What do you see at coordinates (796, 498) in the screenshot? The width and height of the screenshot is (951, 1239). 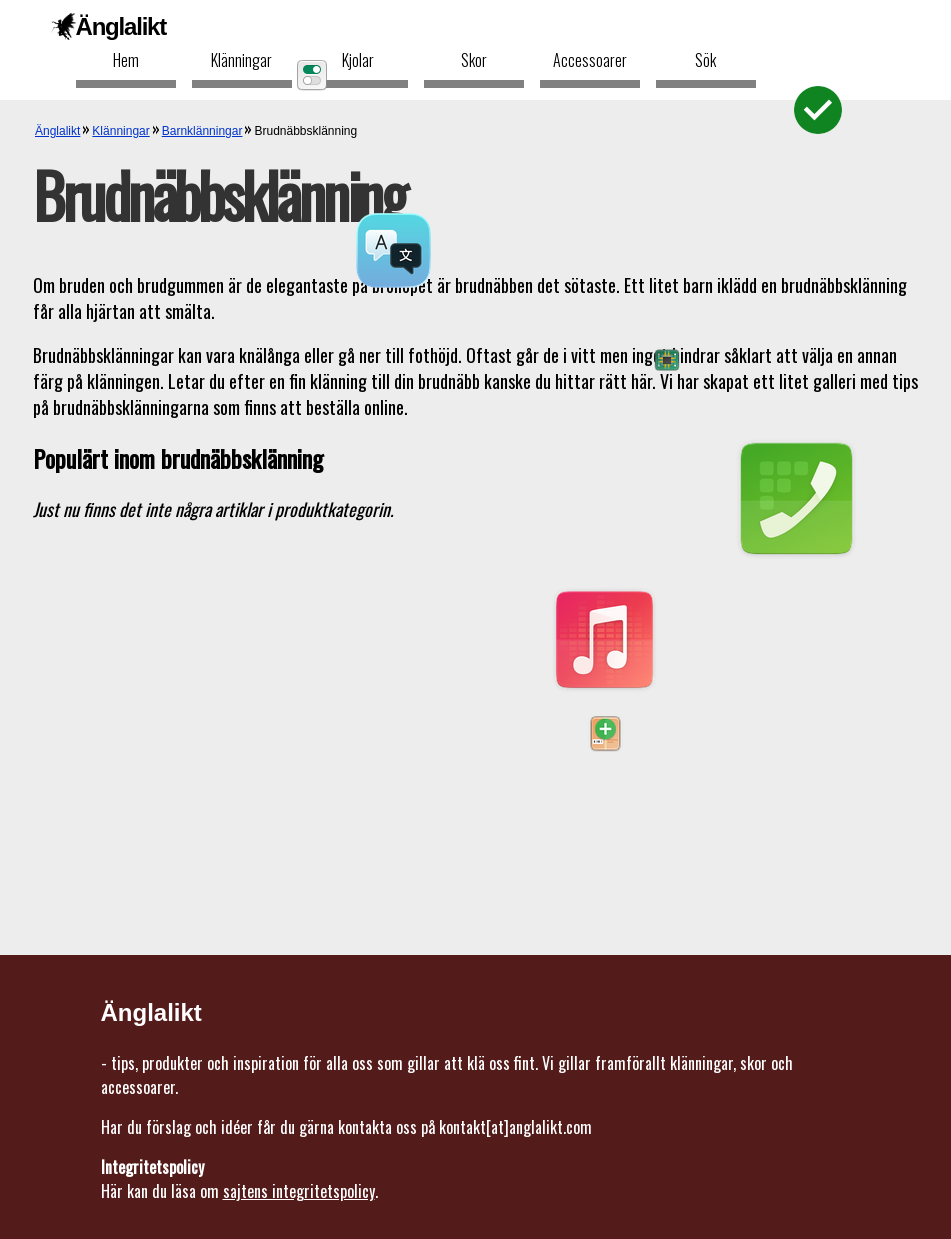 I see `open the phone or calls app` at bounding box center [796, 498].